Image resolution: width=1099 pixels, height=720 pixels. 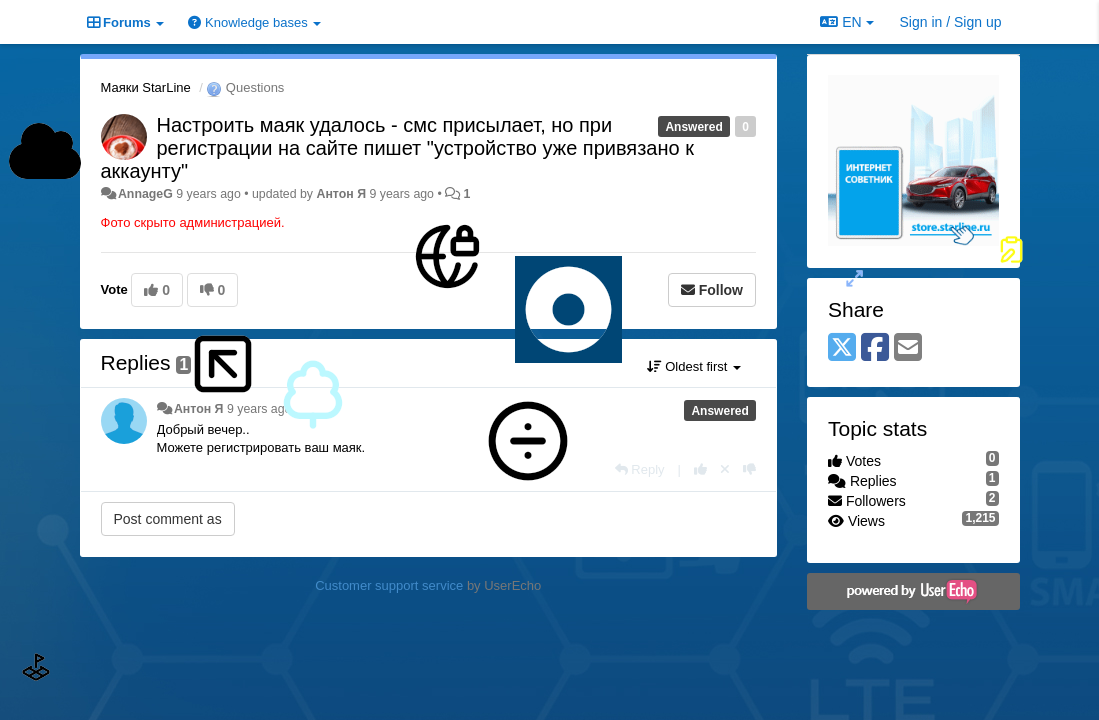 I want to click on navigate back to previous screen, so click(x=223, y=364).